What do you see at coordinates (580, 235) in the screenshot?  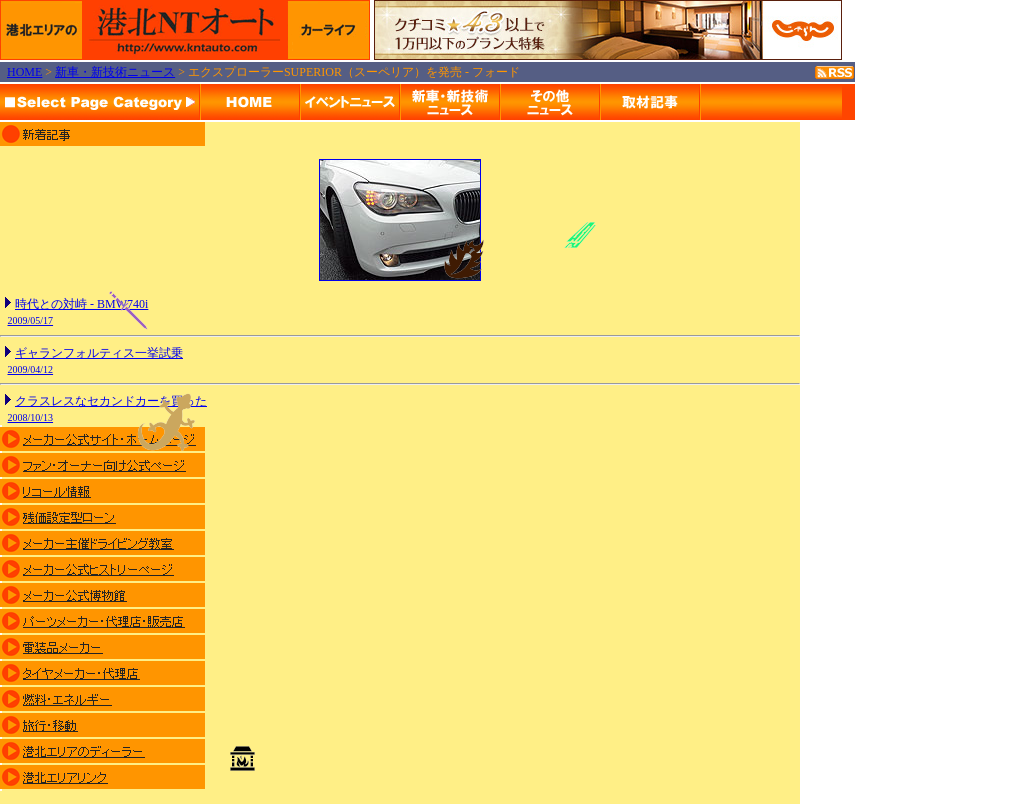 I see `wooden planks or lumber resource in a crafting game` at bounding box center [580, 235].